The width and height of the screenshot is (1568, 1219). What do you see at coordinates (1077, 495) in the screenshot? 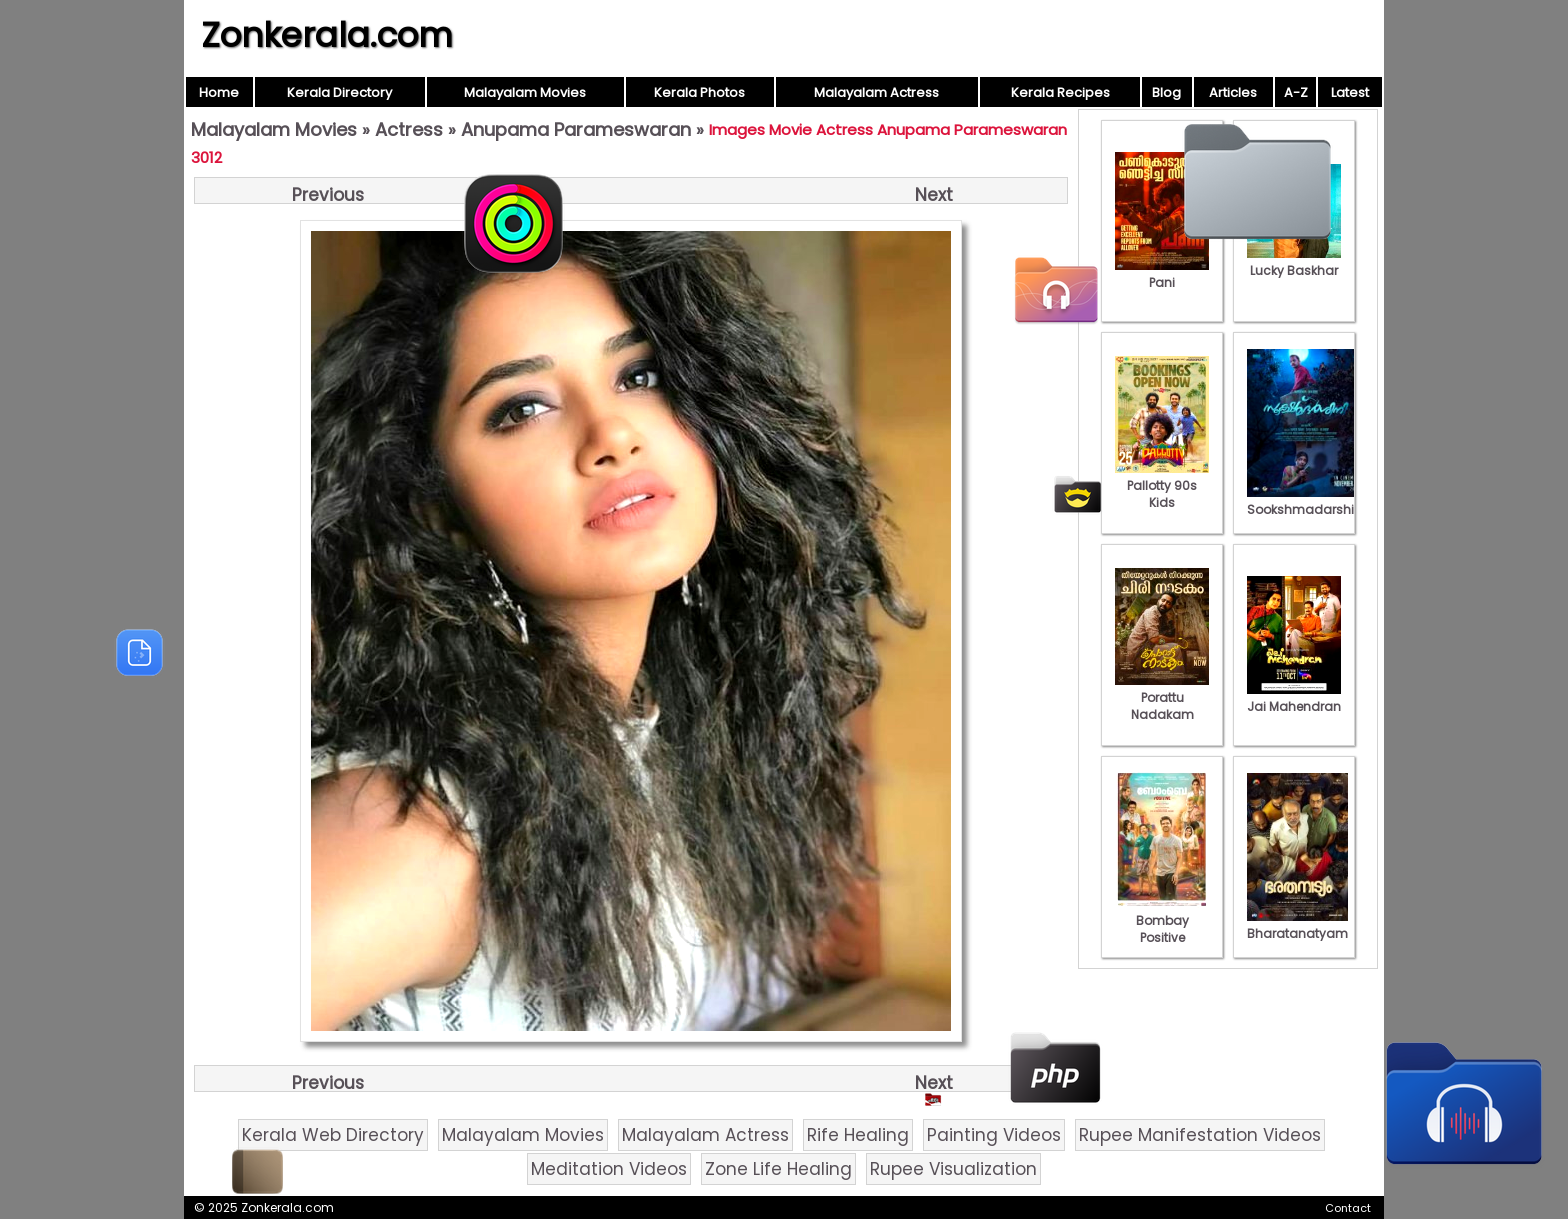
I see `folder containing nim programming language projects` at bounding box center [1077, 495].